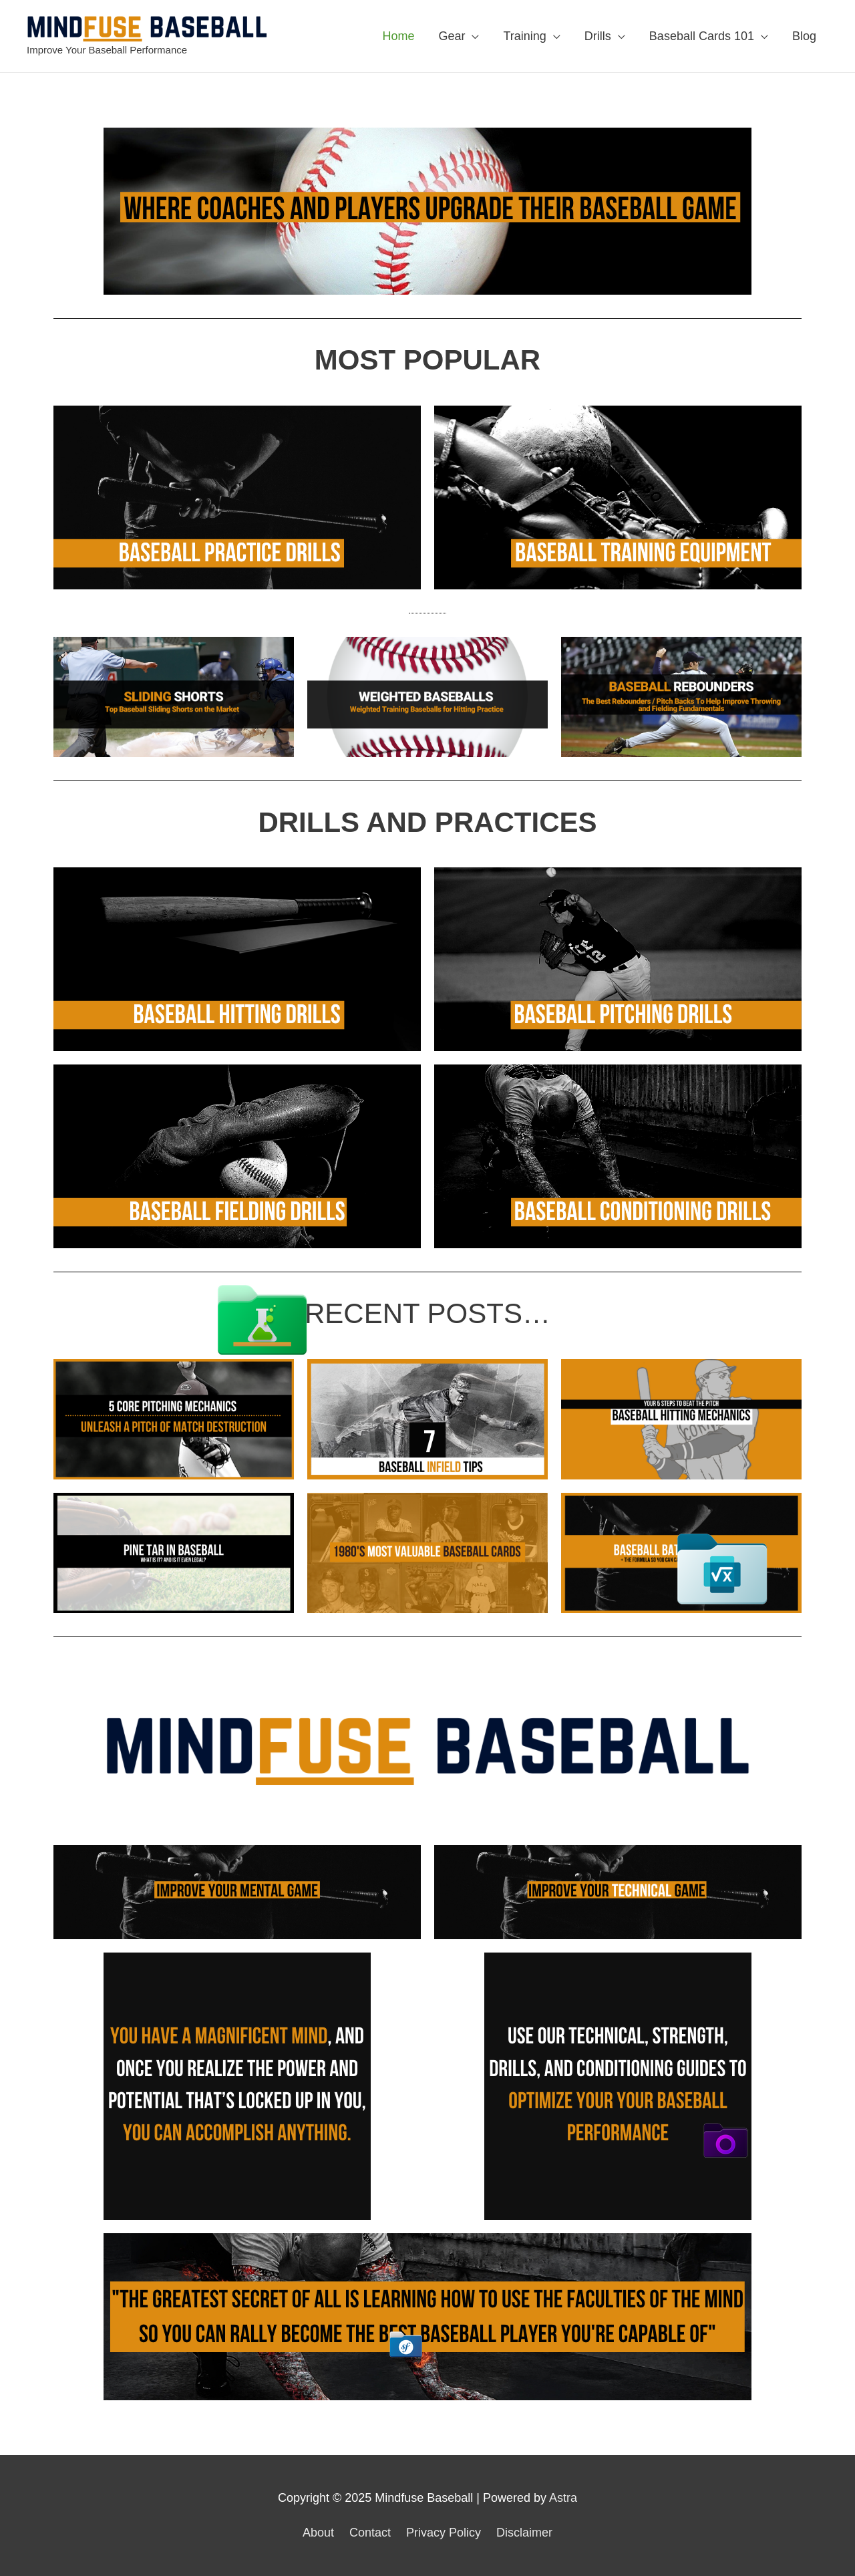  What do you see at coordinates (721, 1571) in the screenshot?
I see `open microsoft math solver files folder` at bounding box center [721, 1571].